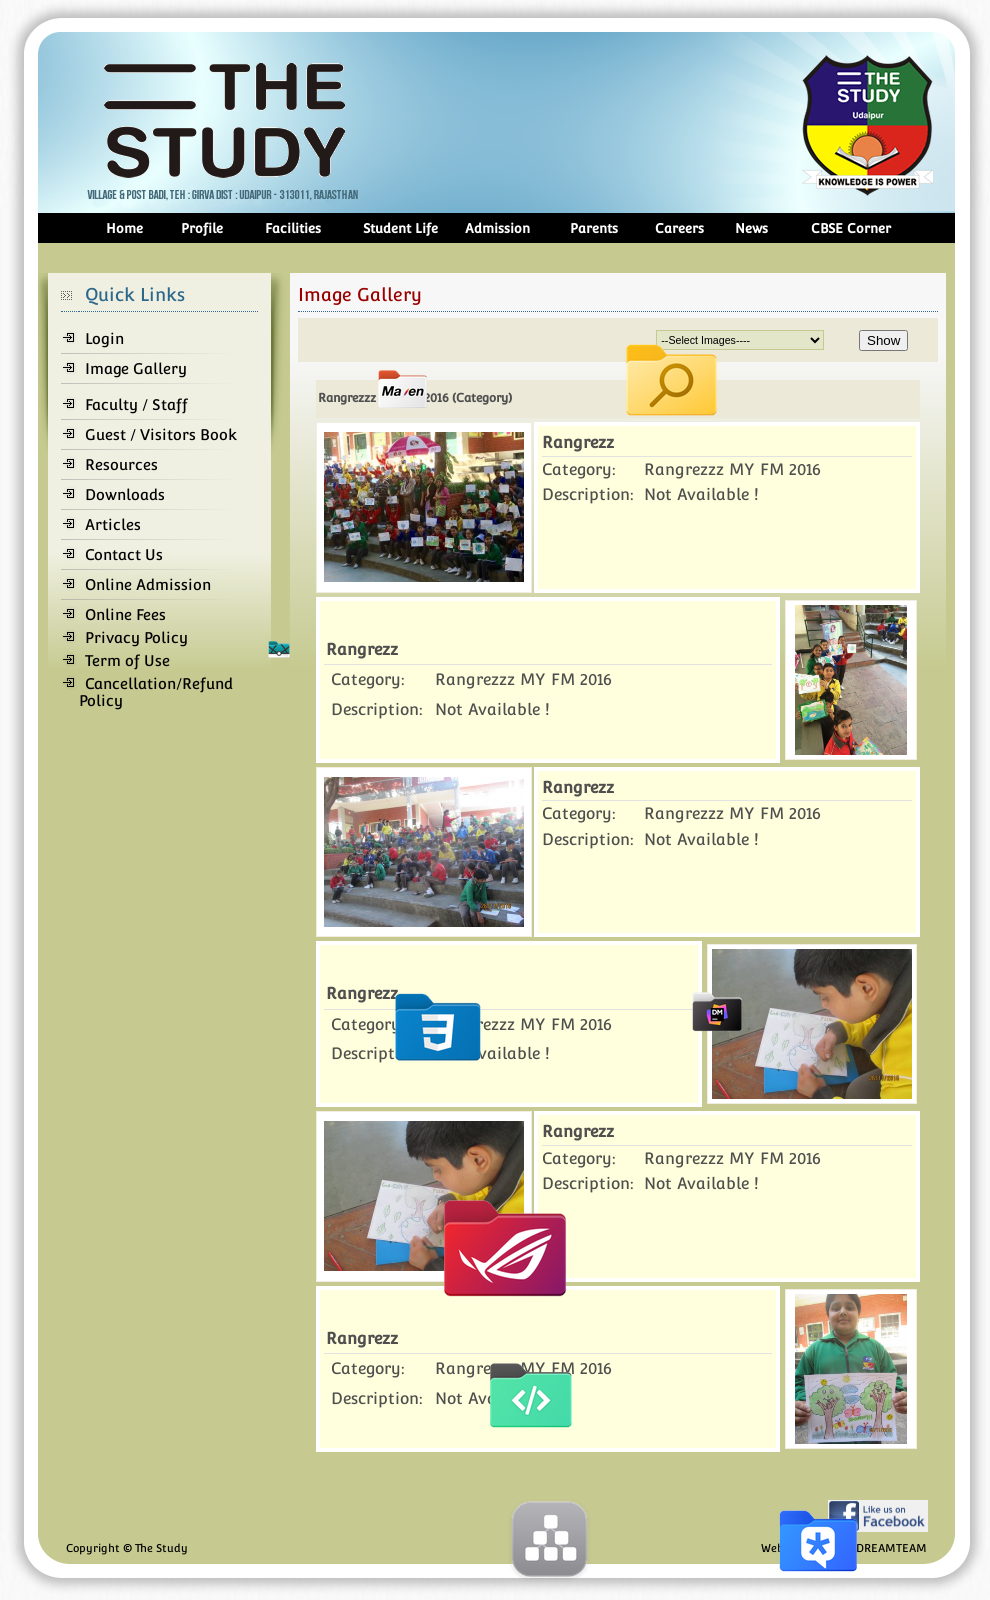 The width and height of the screenshot is (990, 1600). I want to click on open programming projects folder, so click(530, 1397).